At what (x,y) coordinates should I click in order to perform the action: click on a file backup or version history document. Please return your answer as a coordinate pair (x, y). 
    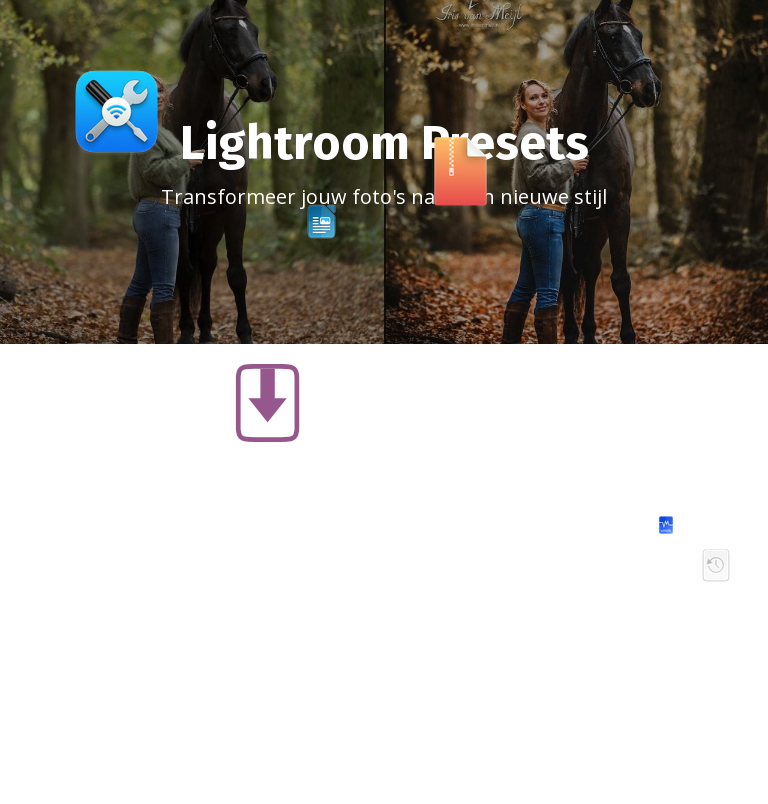
    Looking at the image, I should click on (716, 565).